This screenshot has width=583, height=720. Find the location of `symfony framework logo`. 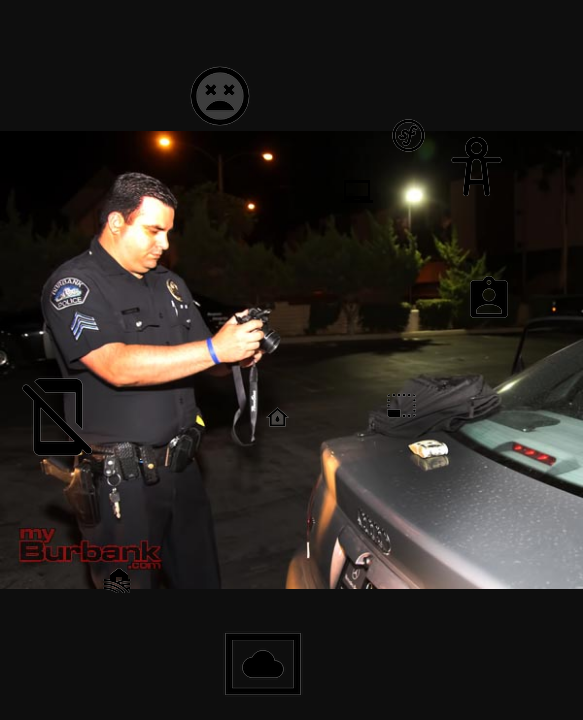

symfony framework logo is located at coordinates (408, 135).